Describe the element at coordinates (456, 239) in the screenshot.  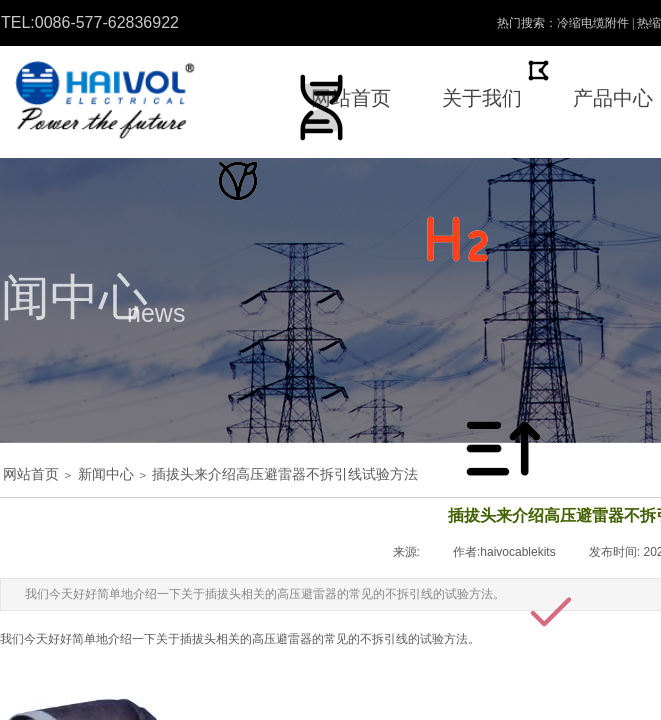
I see `format text as heading level 2` at that location.